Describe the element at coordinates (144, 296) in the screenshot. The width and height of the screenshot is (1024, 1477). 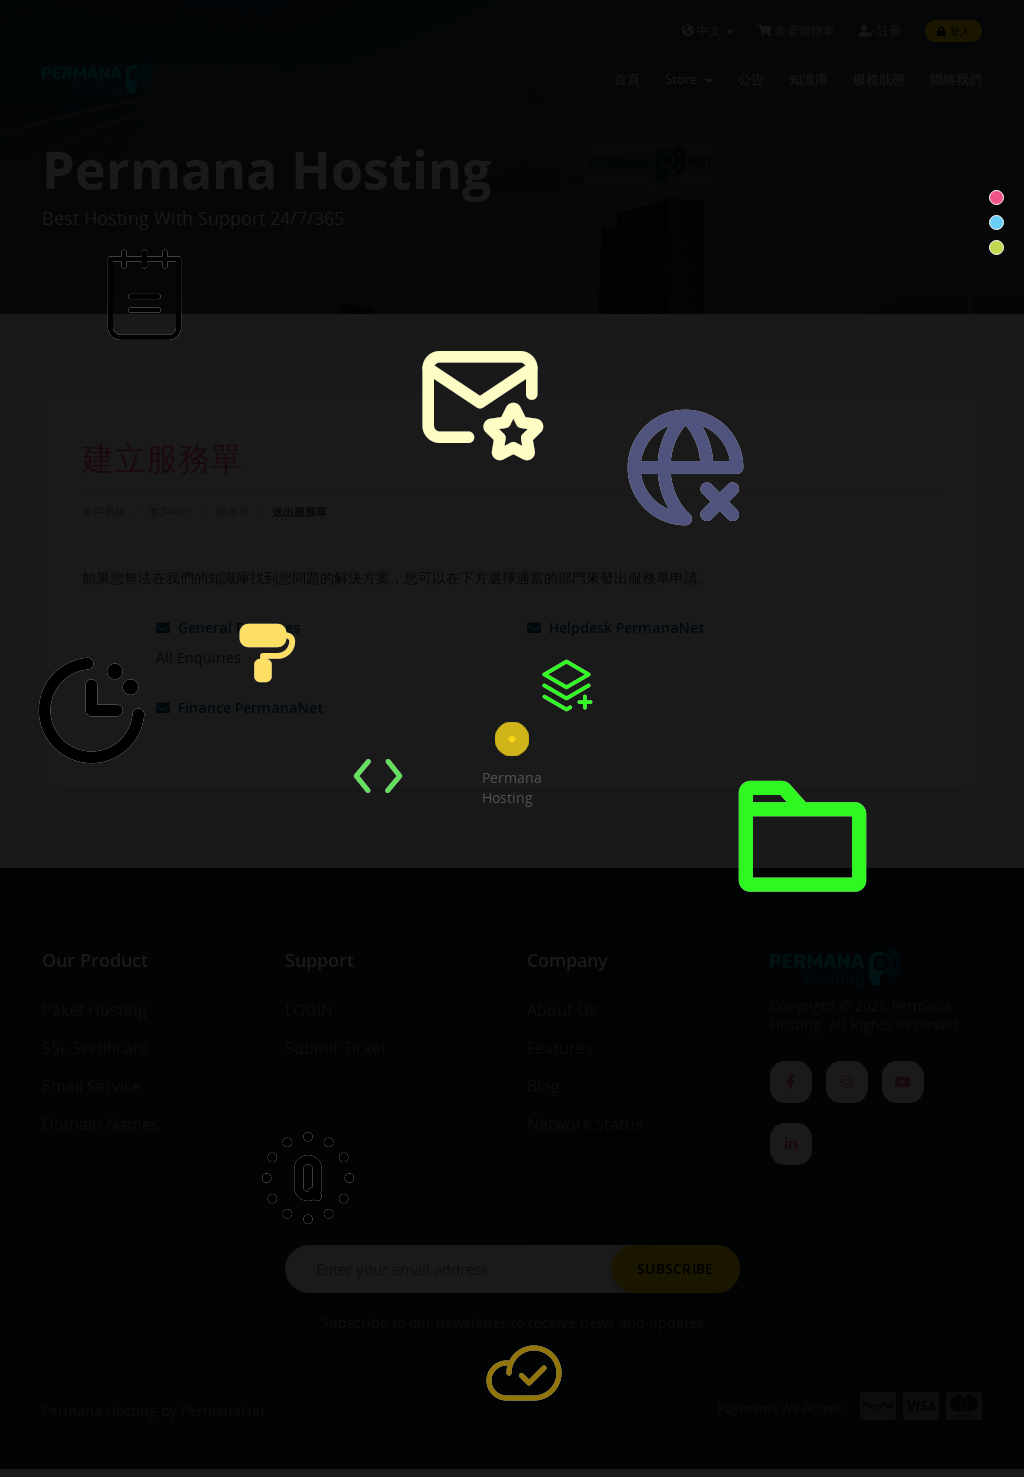
I see `open notes or notepad app` at that location.